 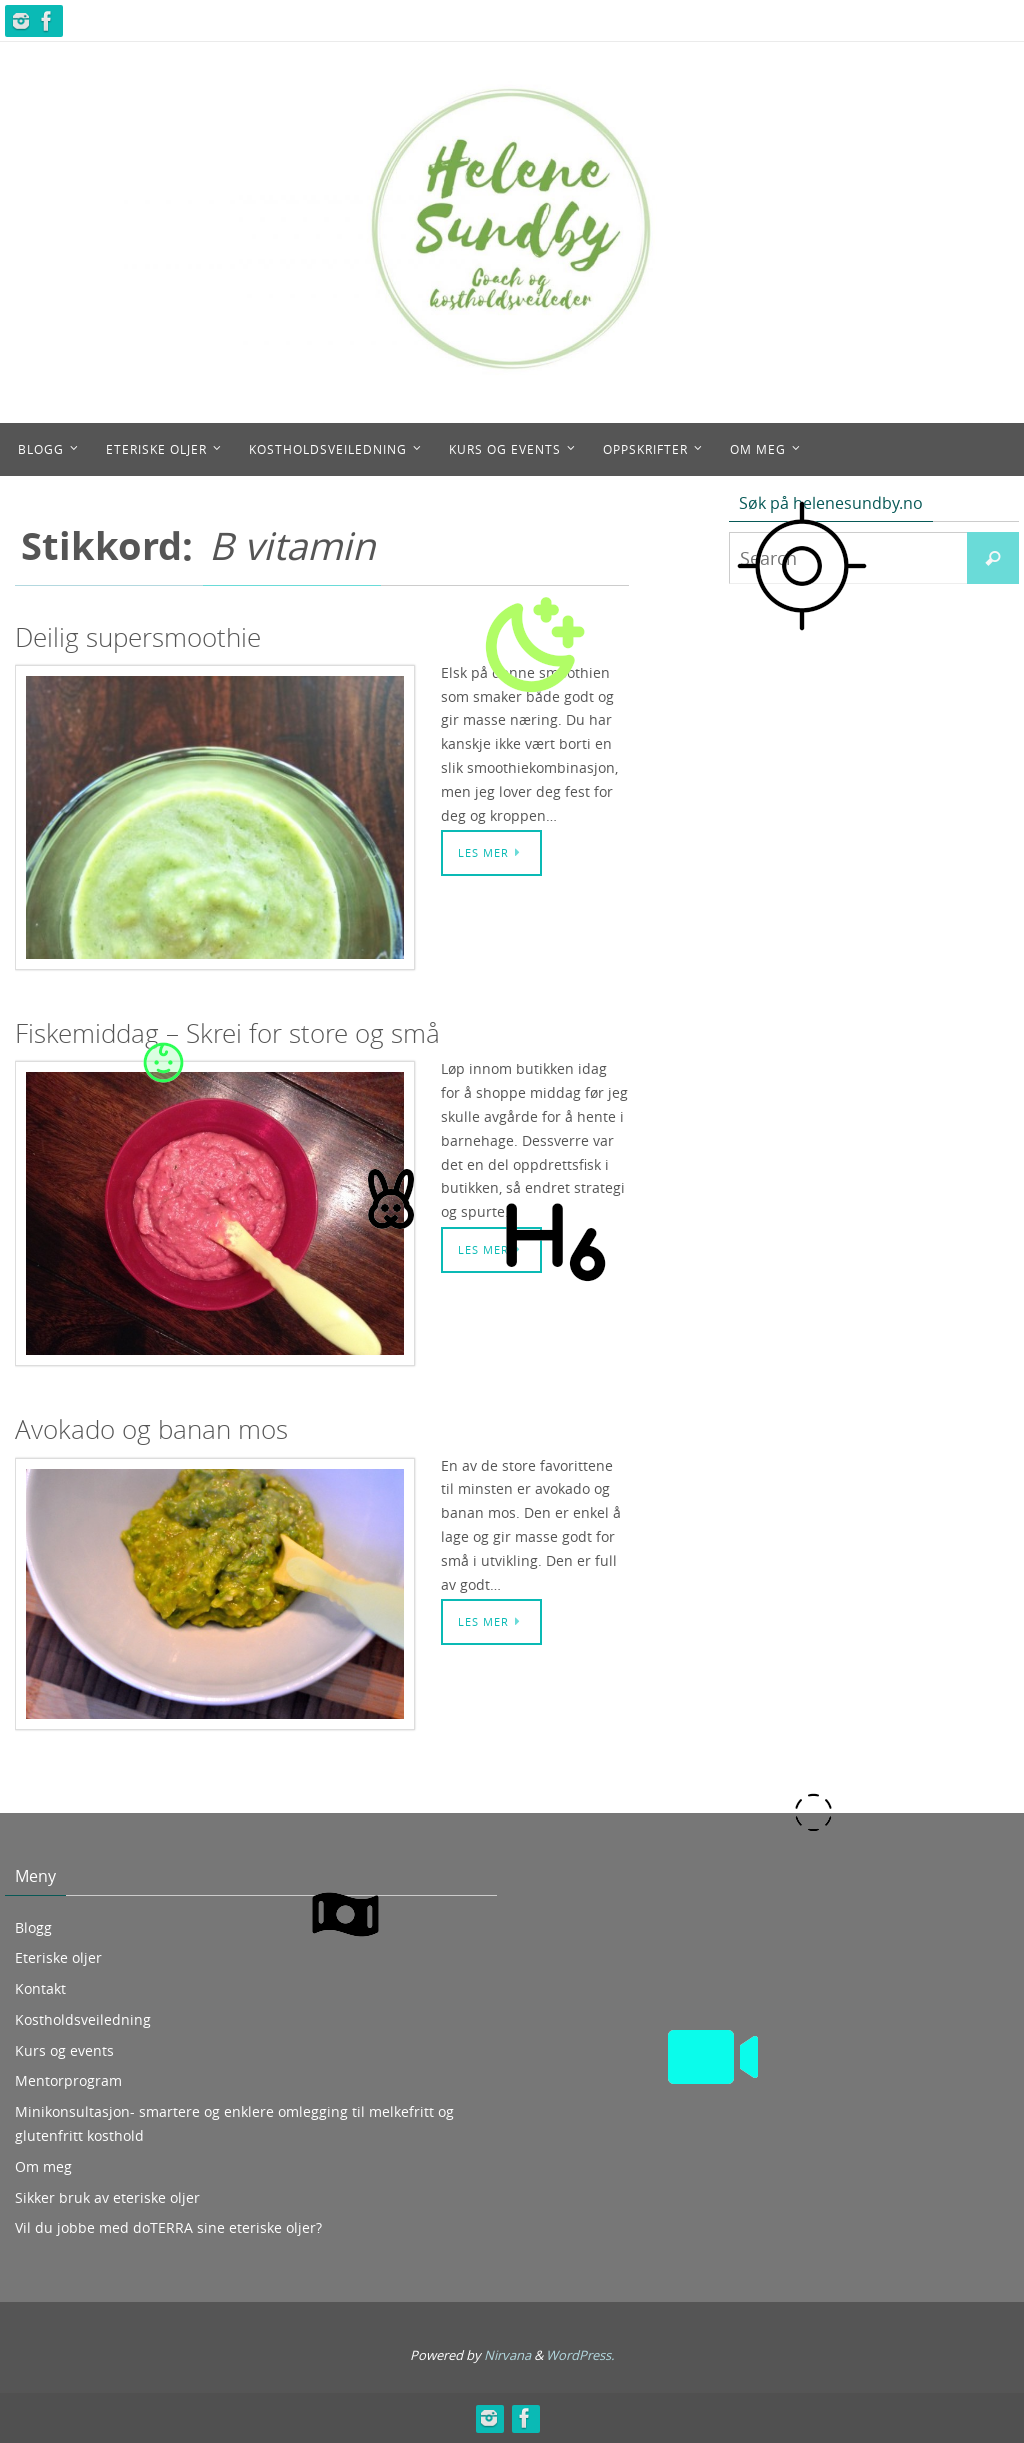 What do you see at coordinates (391, 1200) in the screenshot?
I see `access pet or animal-related features` at bounding box center [391, 1200].